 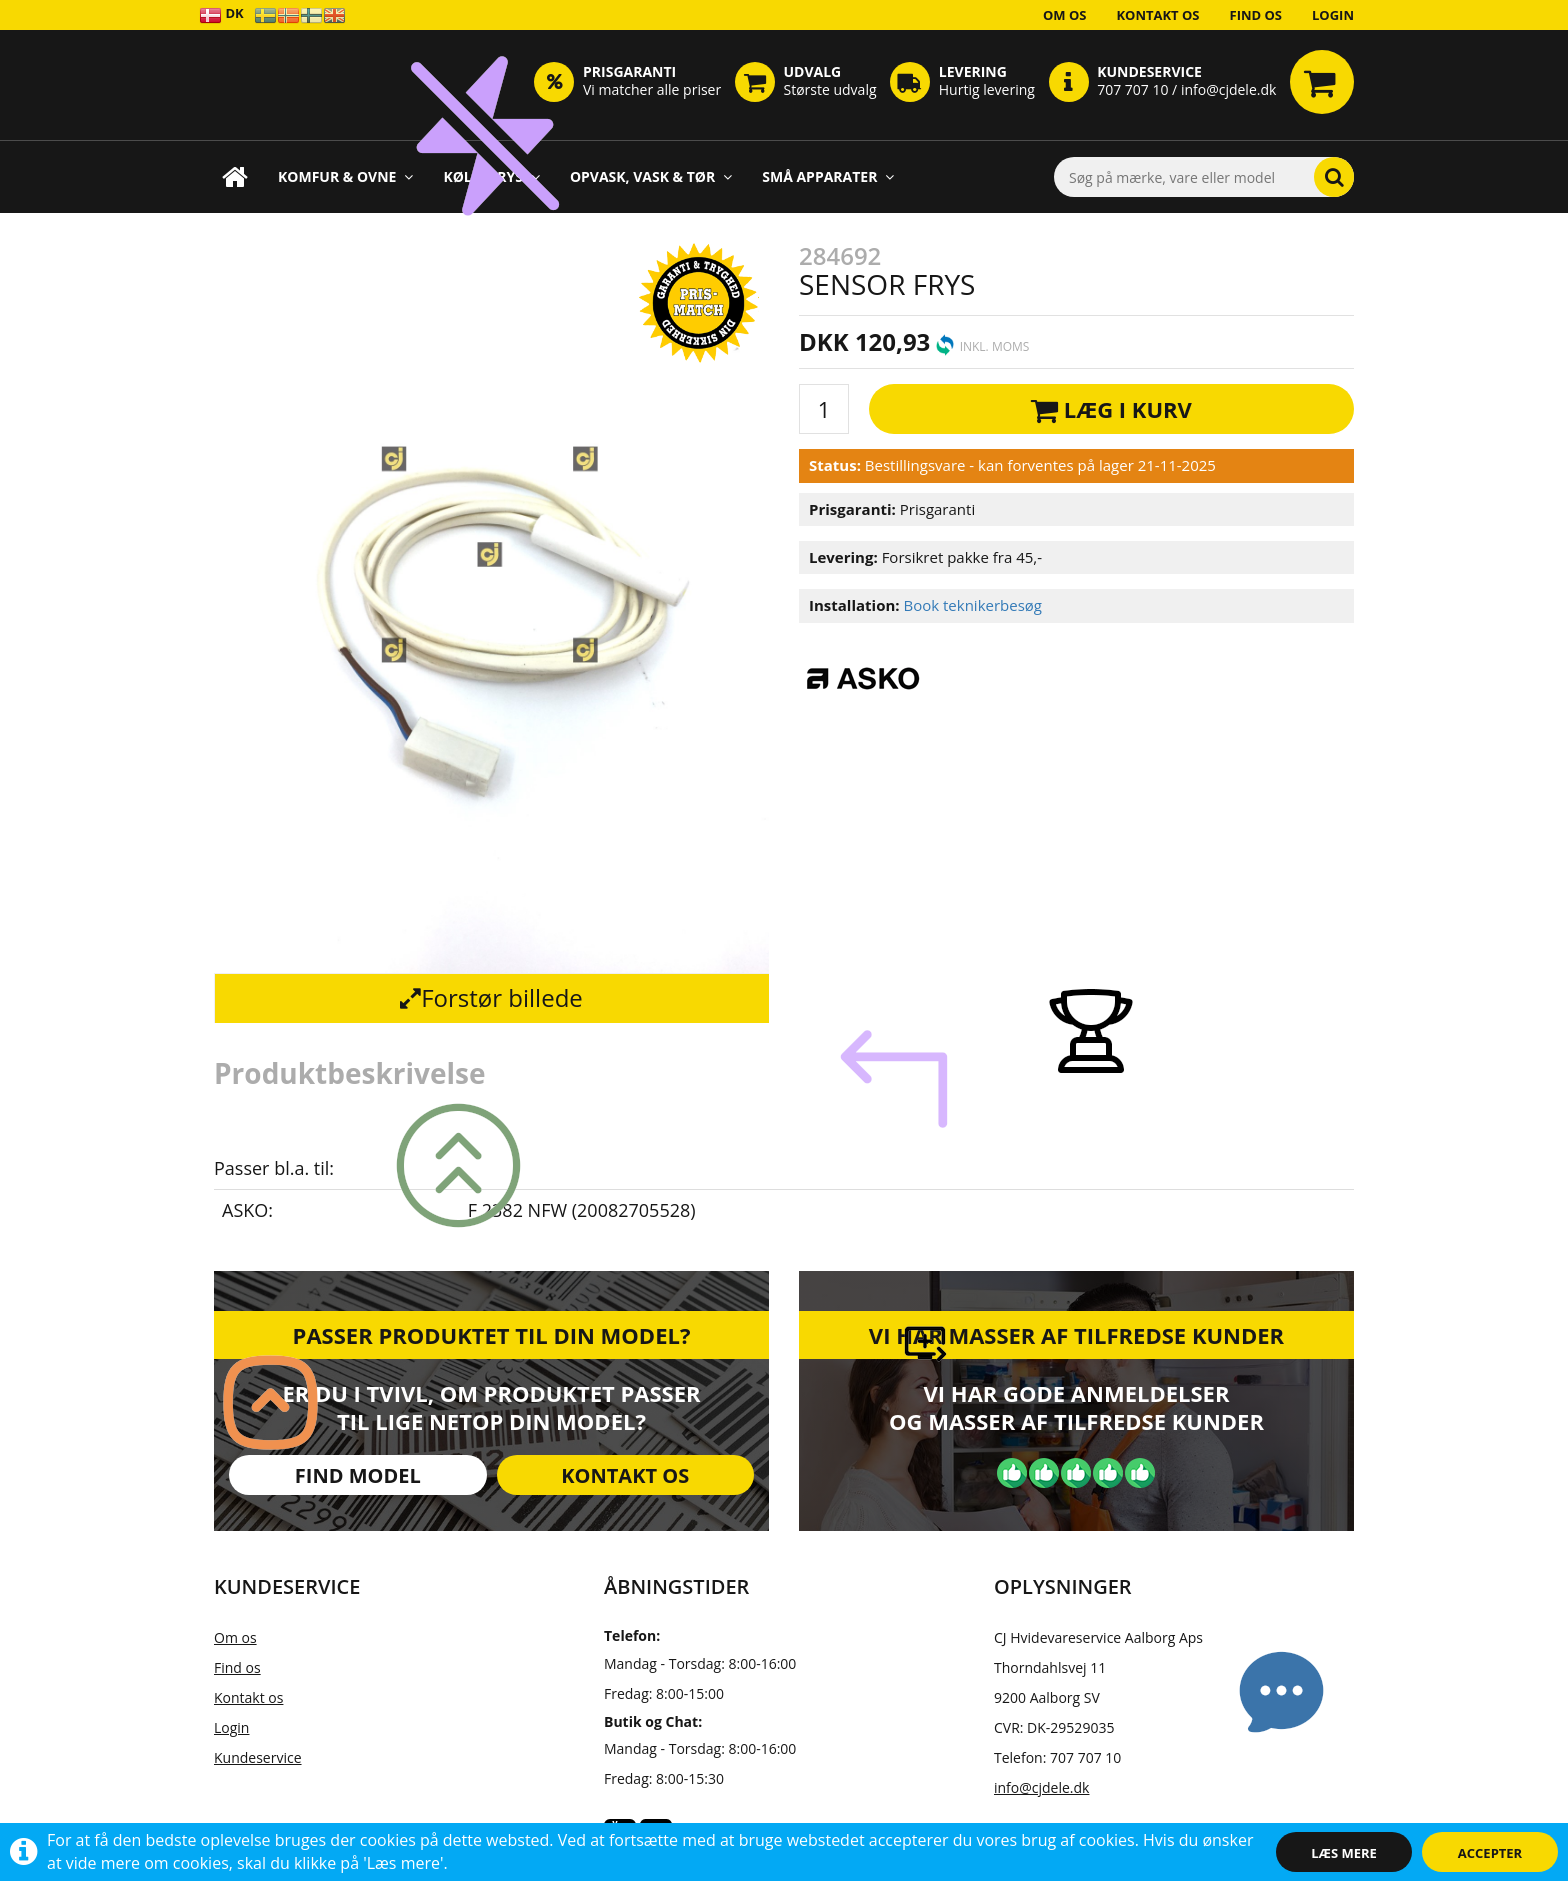 What do you see at coordinates (1091, 1031) in the screenshot?
I see `view achievements or awards` at bounding box center [1091, 1031].